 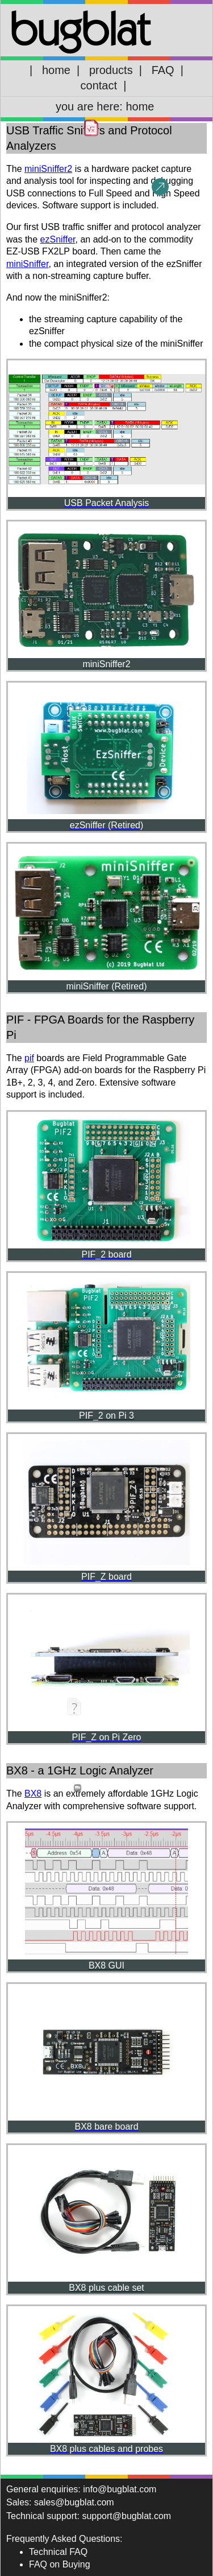 What do you see at coordinates (91, 128) in the screenshot?
I see `open a formula template file` at bounding box center [91, 128].